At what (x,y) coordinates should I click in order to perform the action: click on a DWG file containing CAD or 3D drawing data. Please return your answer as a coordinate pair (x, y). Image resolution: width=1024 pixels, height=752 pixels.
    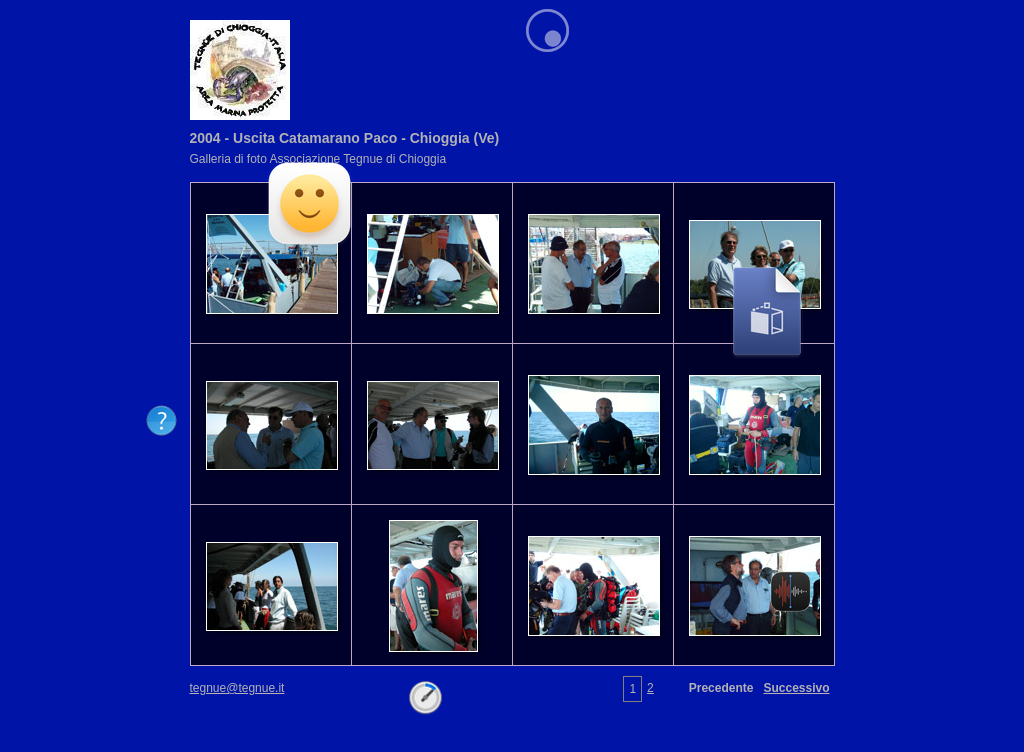
    Looking at the image, I should click on (767, 313).